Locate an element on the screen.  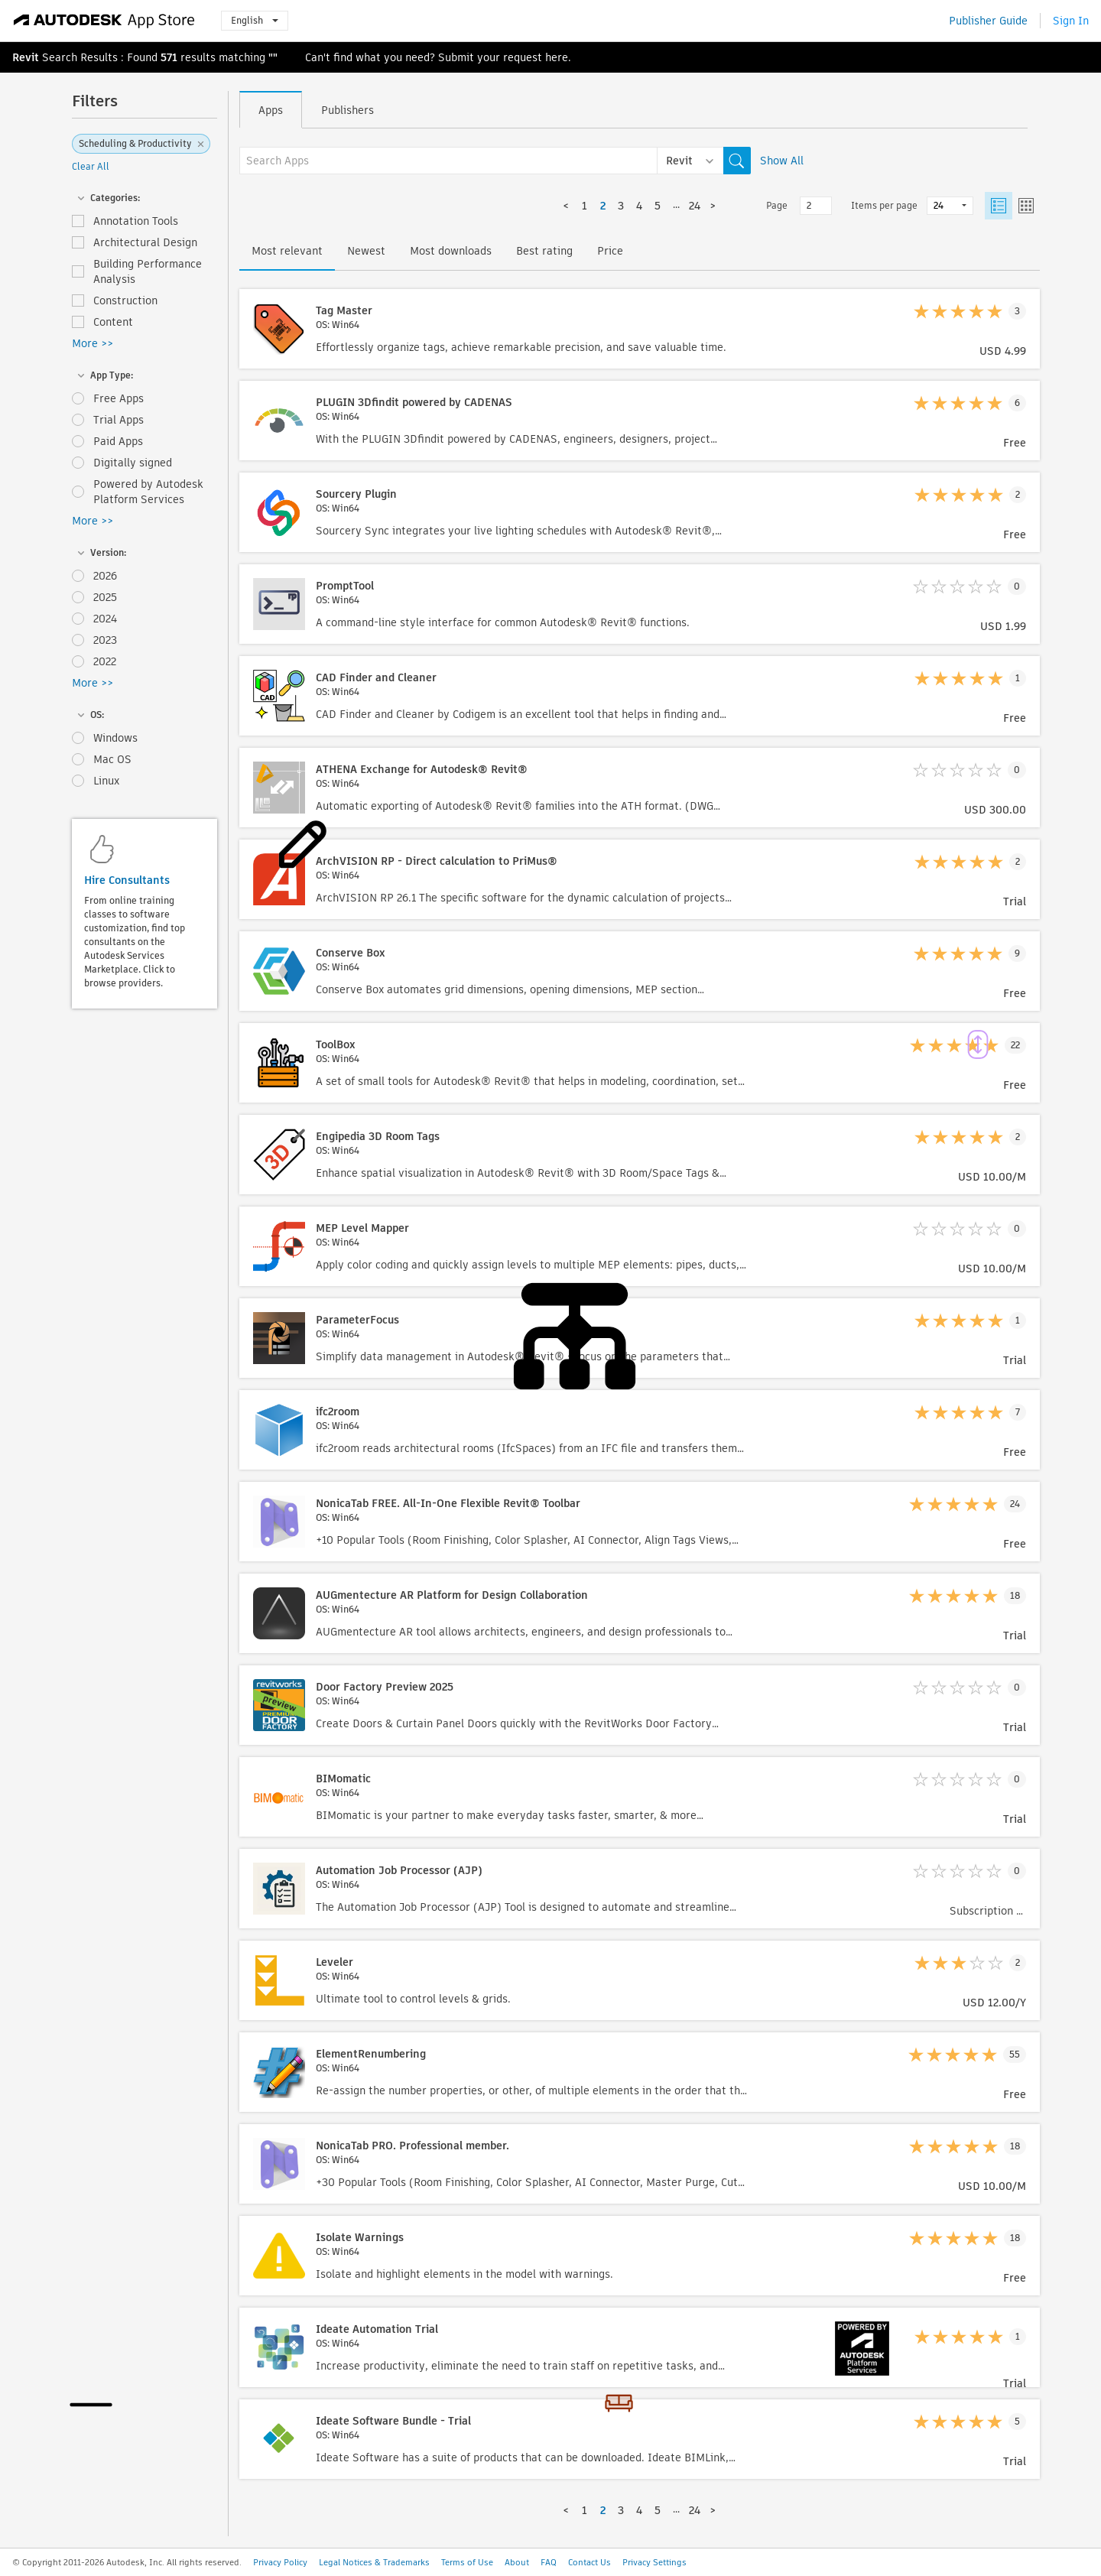
decrease quantity or value is located at coordinates (91, 2405).